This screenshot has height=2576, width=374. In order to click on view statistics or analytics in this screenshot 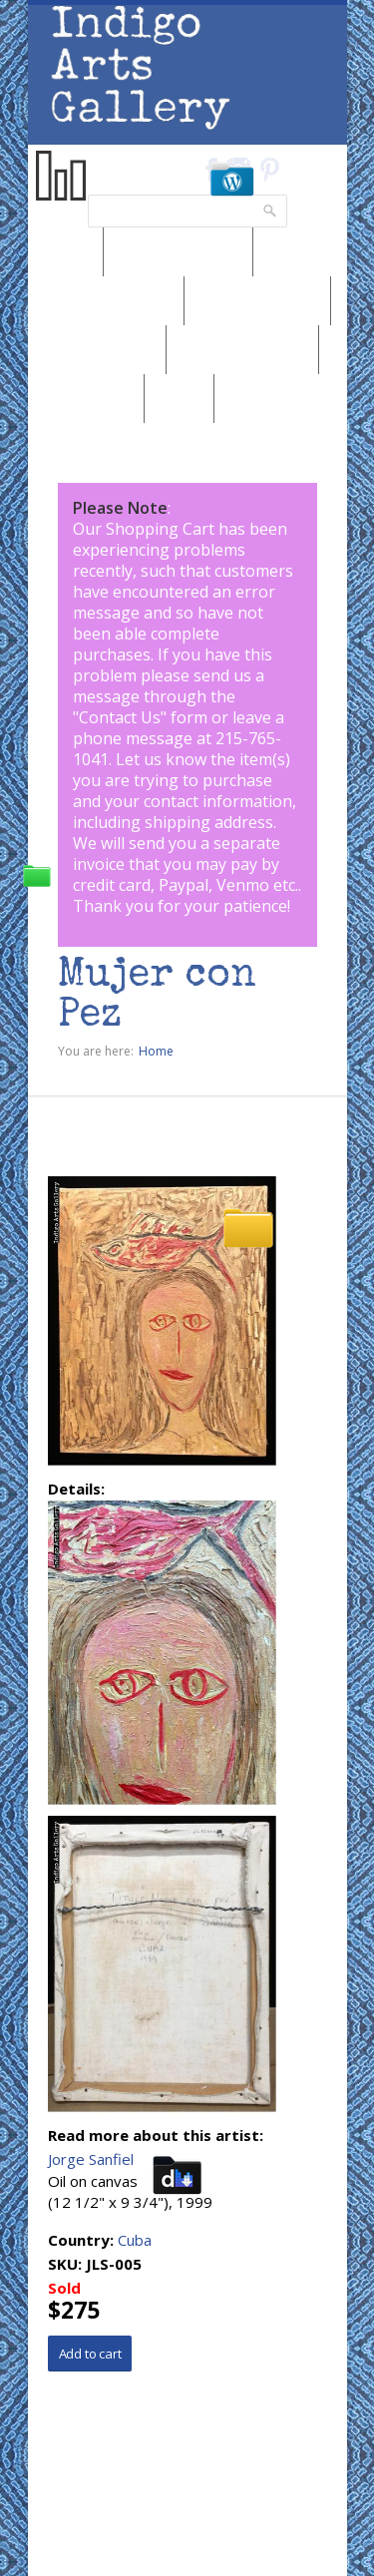, I will do `click(61, 176)`.